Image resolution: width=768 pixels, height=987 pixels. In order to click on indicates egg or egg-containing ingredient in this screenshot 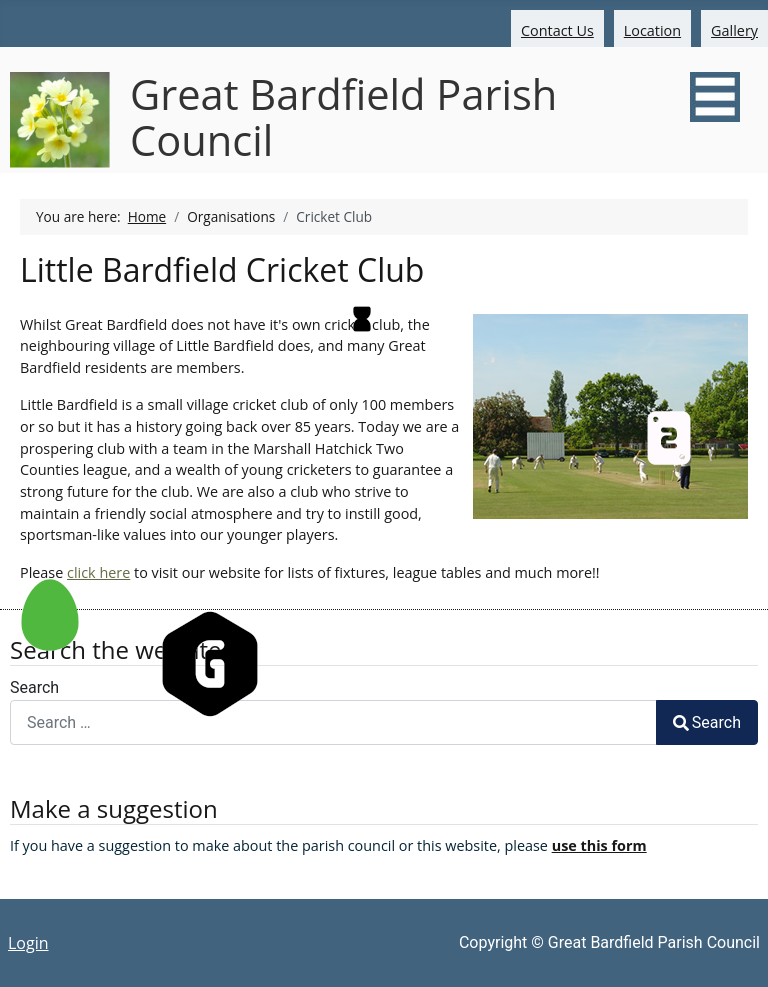, I will do `click(50, 615)`.